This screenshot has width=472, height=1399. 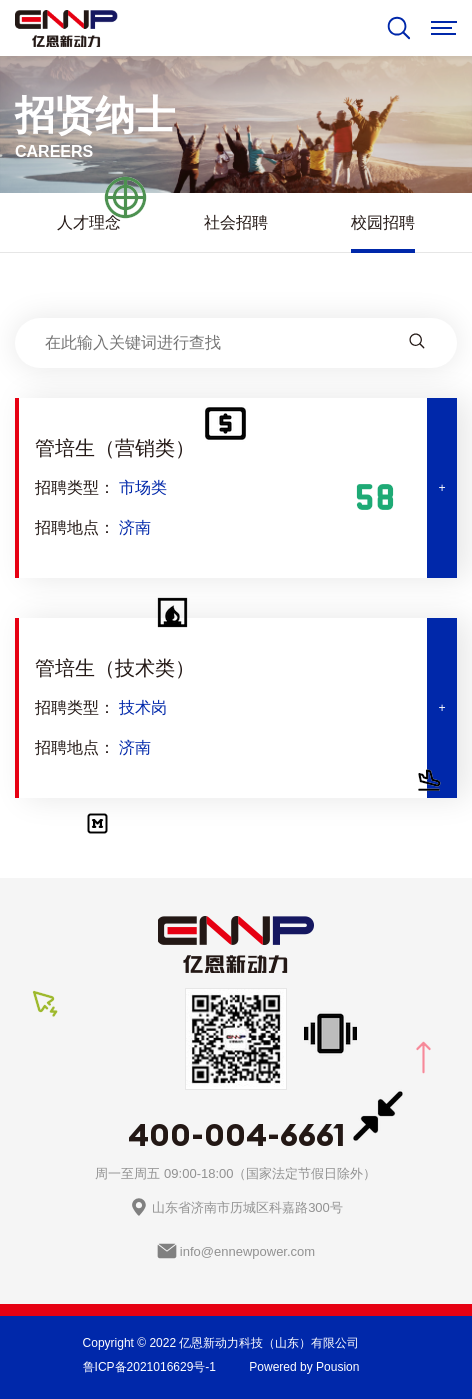 I want to click on open Medium app, so click(x=97, y=823).